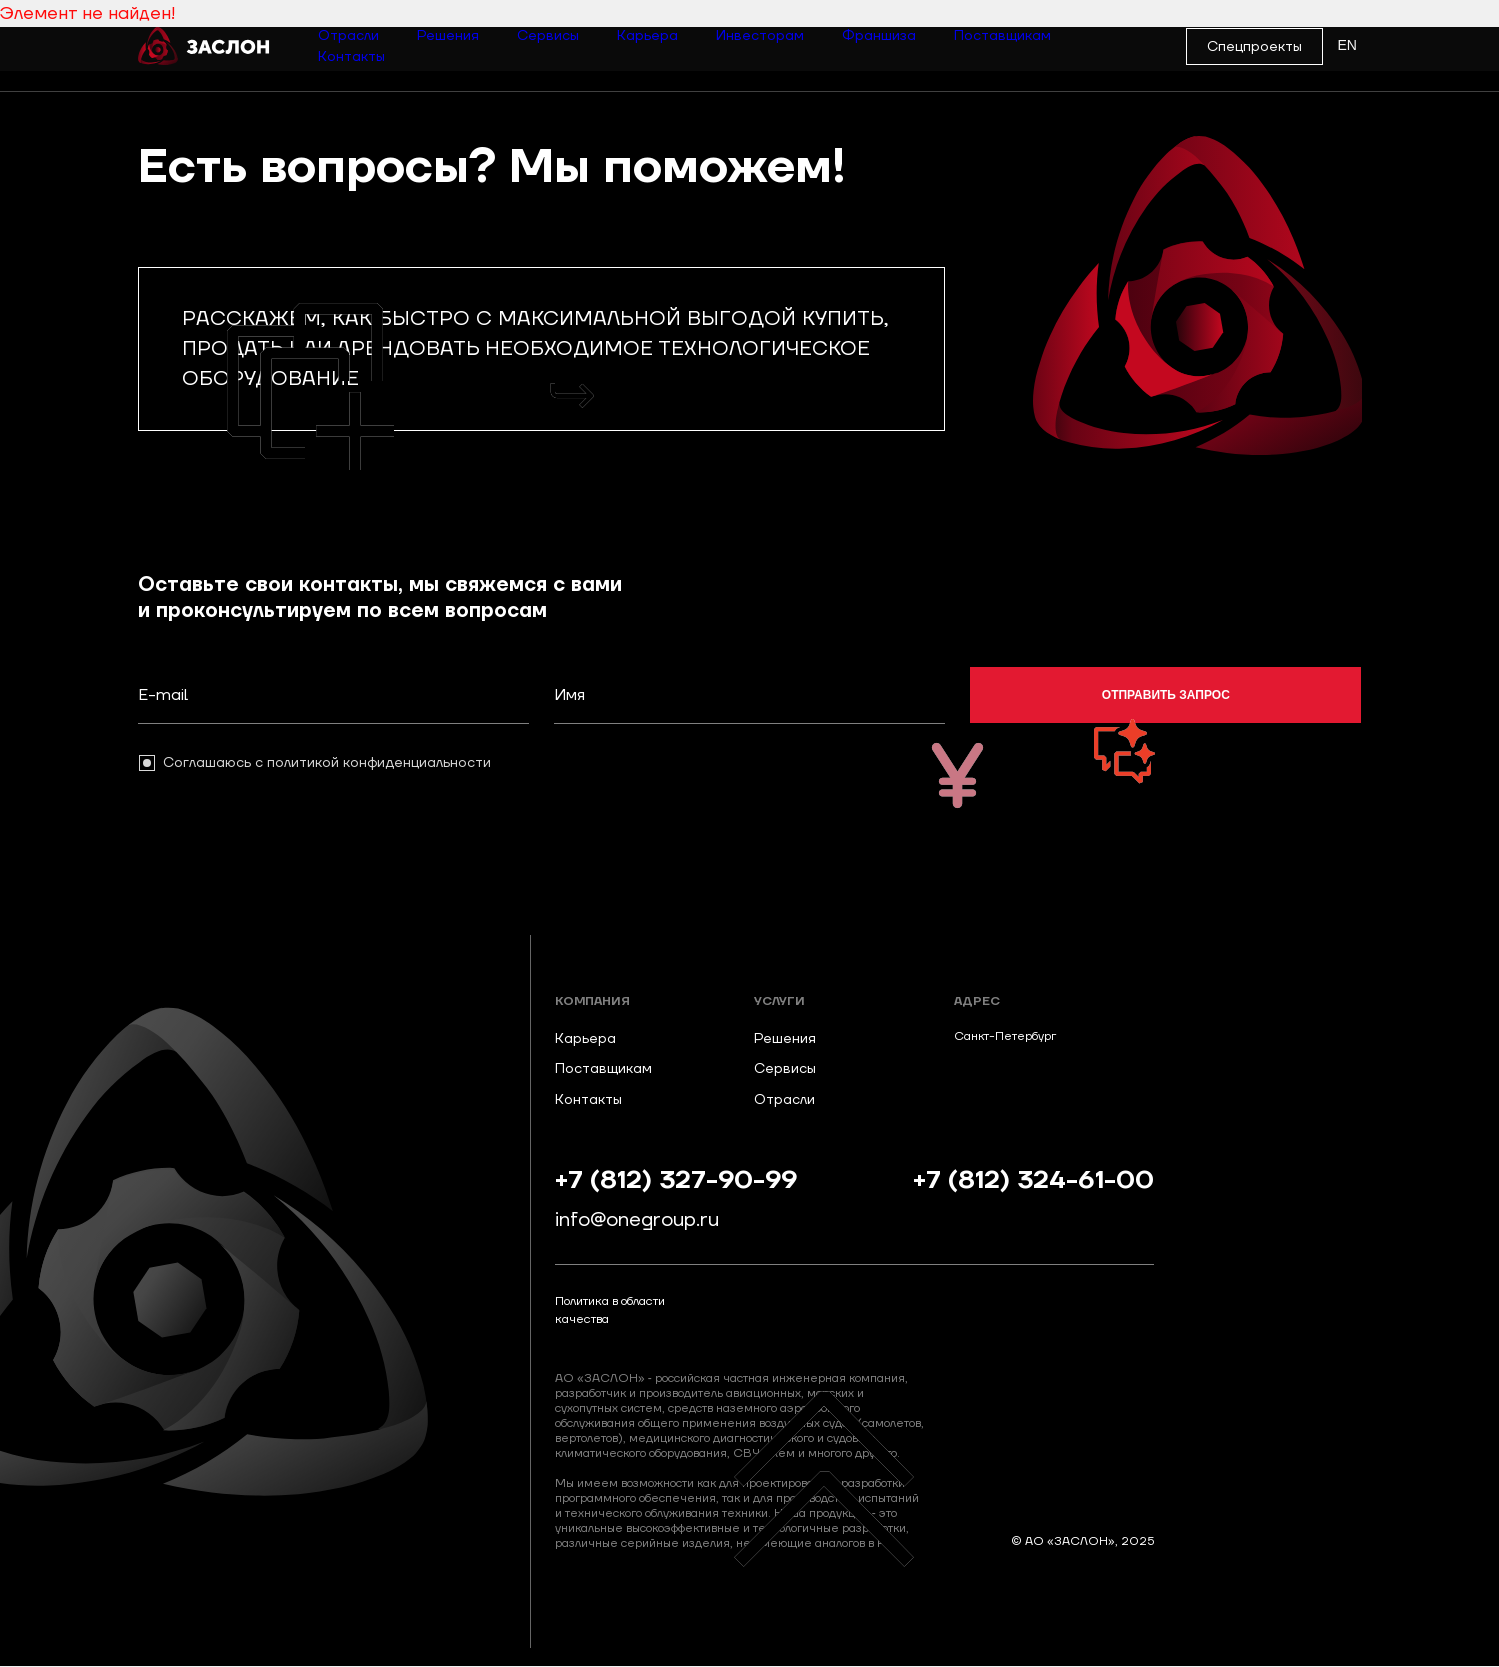 The image size is (1499, 1667). Describe the element at coordinates (305, 381) in the screenshot. I see `create a new collection` at that location.